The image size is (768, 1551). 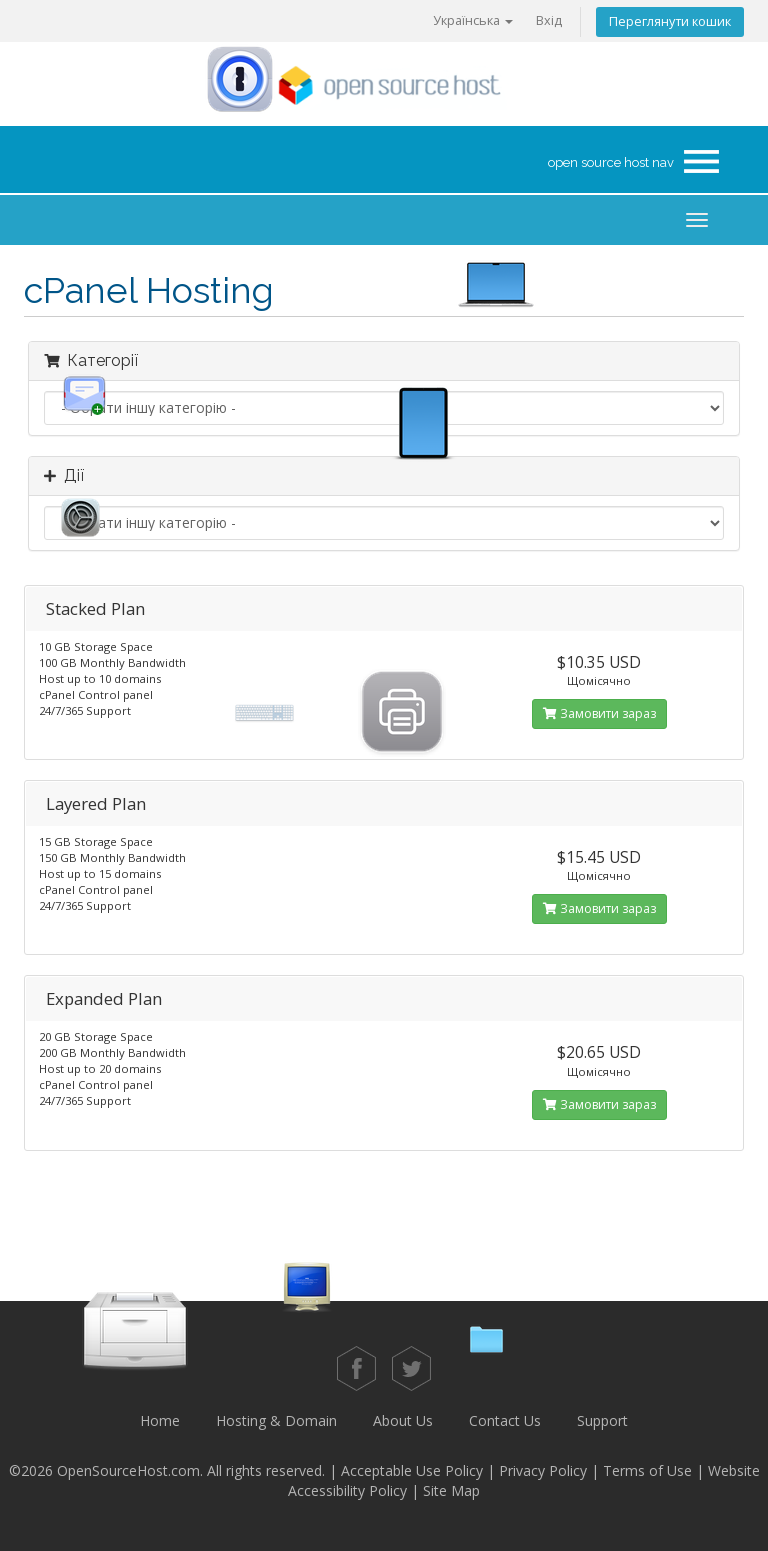 I want to click on access printer settings and preferences, so click(x=402, y=713).